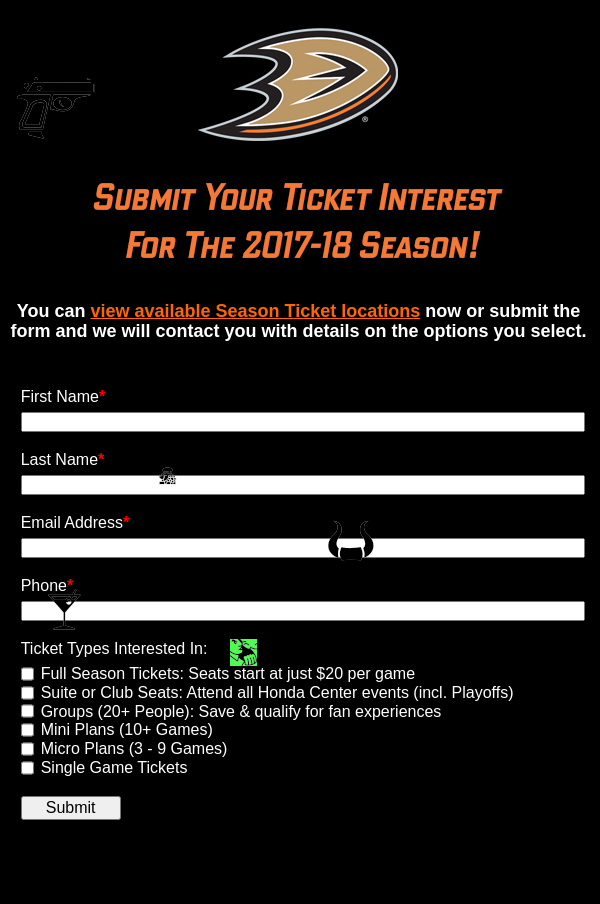 This screenshot has width=600, height=904. I want to click on select pistol or handgun weapon, so click(56, 108).